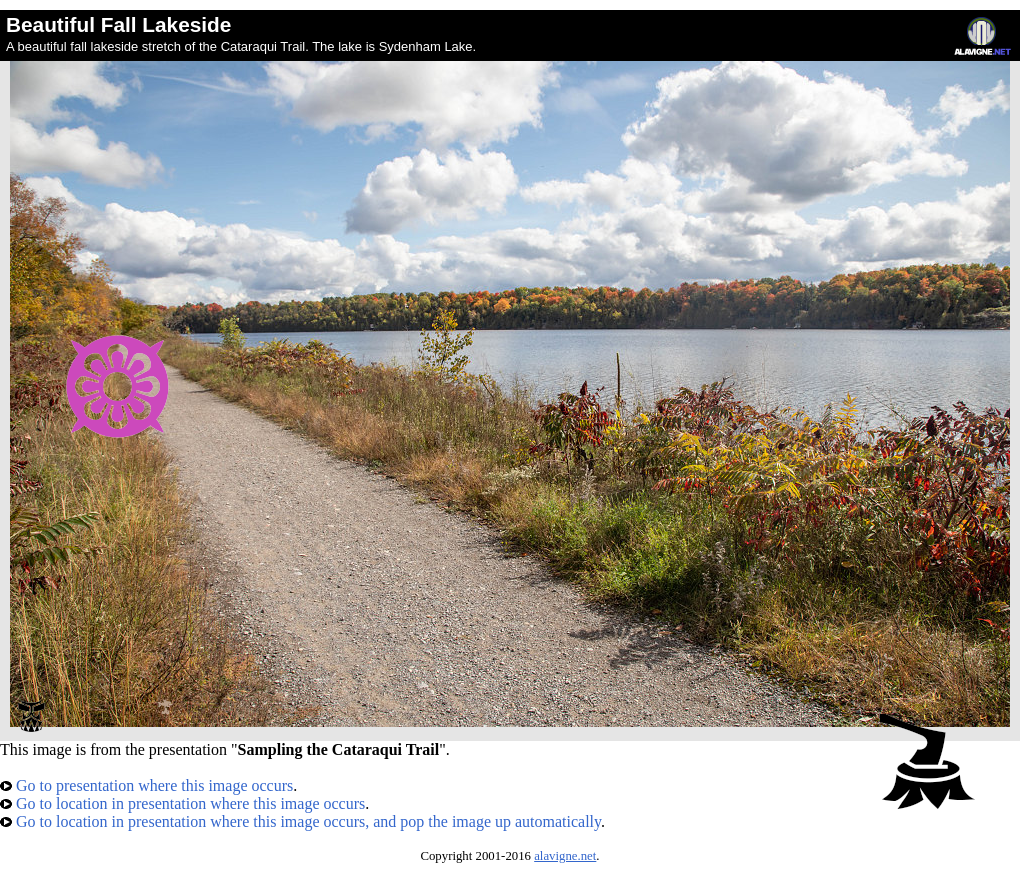  Describe the element at coordinates (165, 707) in the screenshot. I see `cooked fish item in game inventory` at that location.